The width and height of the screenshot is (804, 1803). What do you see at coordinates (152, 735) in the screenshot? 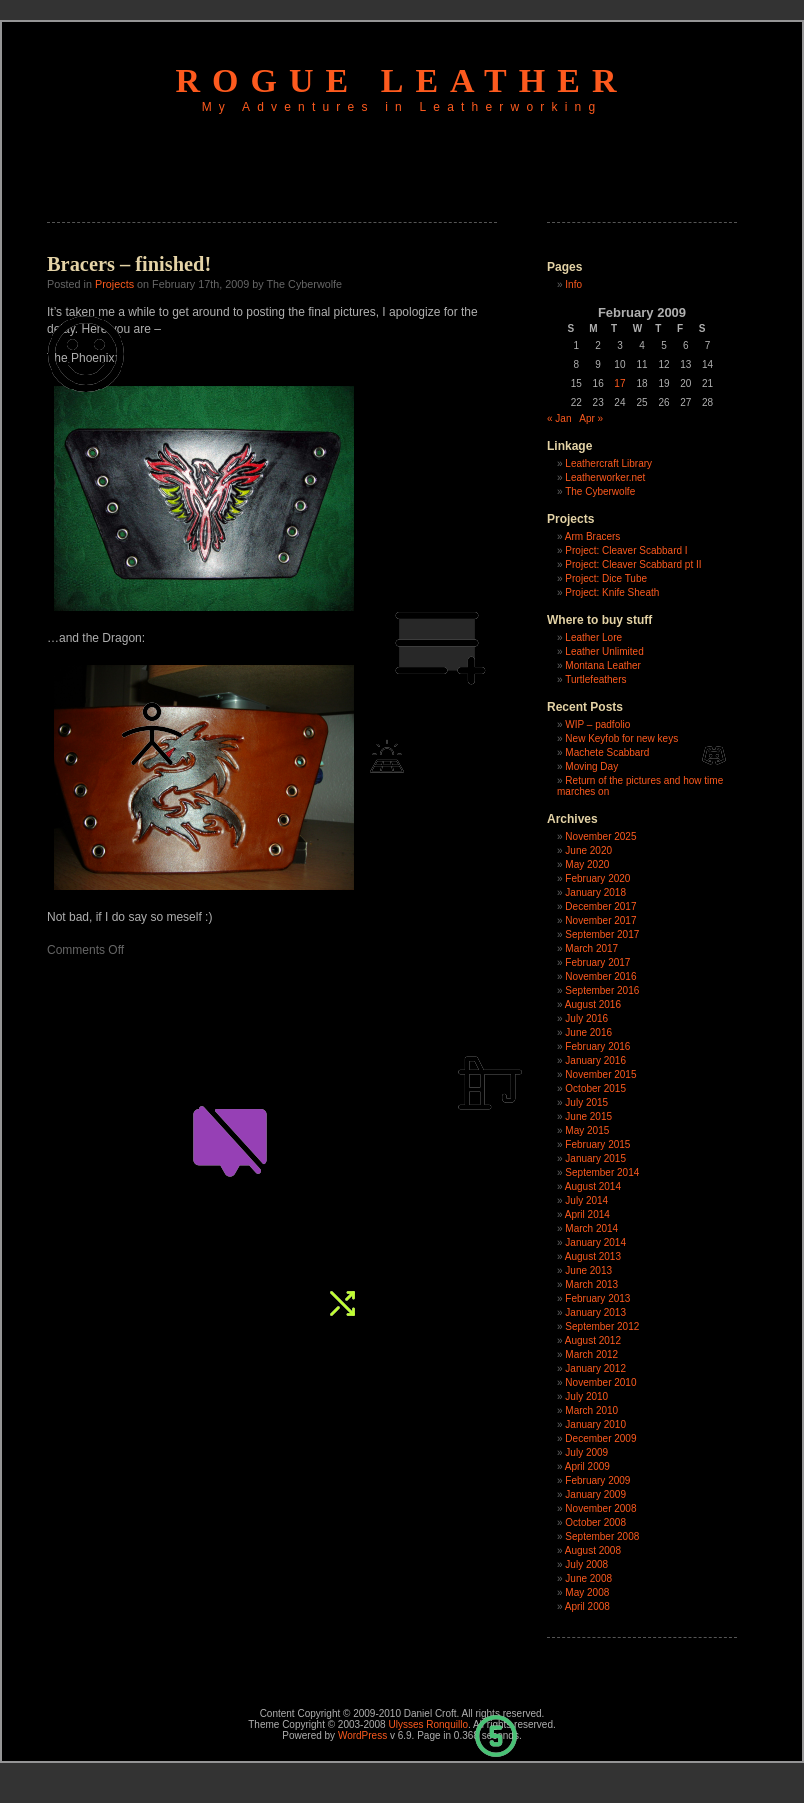
I see `view user profile` at bounding box center [152, 735].